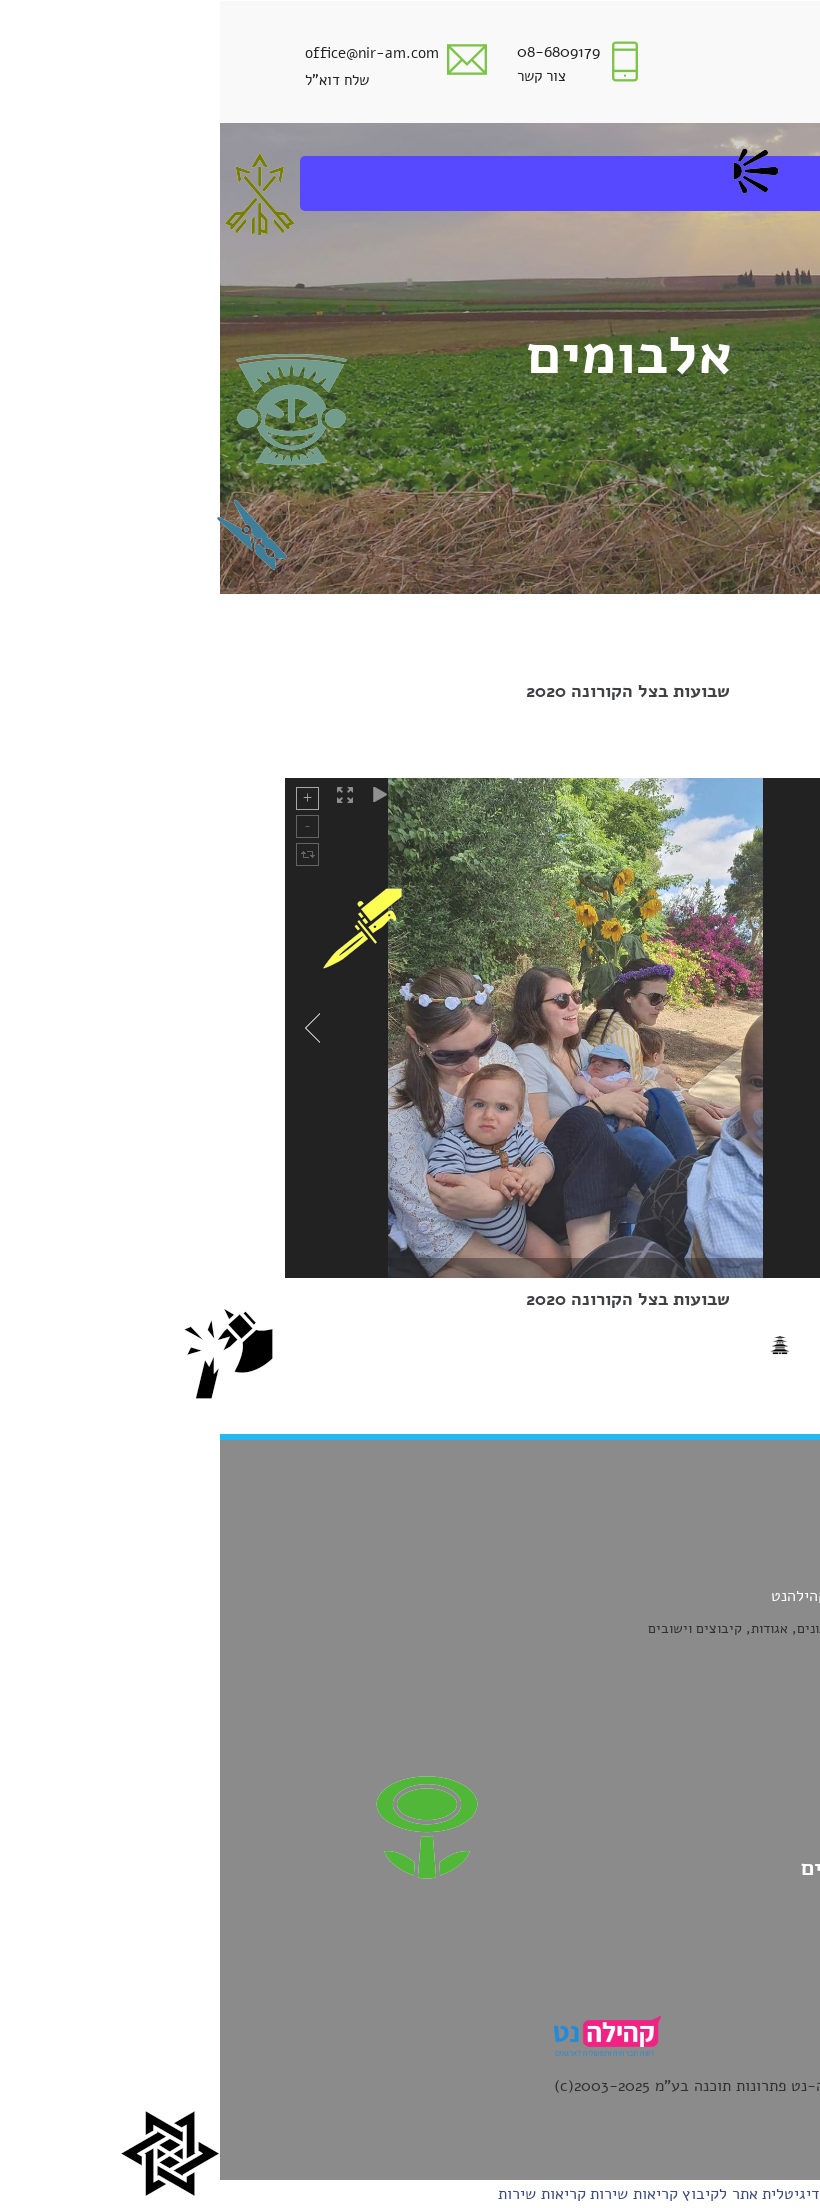 This screenshot has width=820, height=2208. What do you see at coordinates (170, 2154) in the screenshot?
I see `decorative geometric star emblem or badge` at bounding box center [170, 2154].